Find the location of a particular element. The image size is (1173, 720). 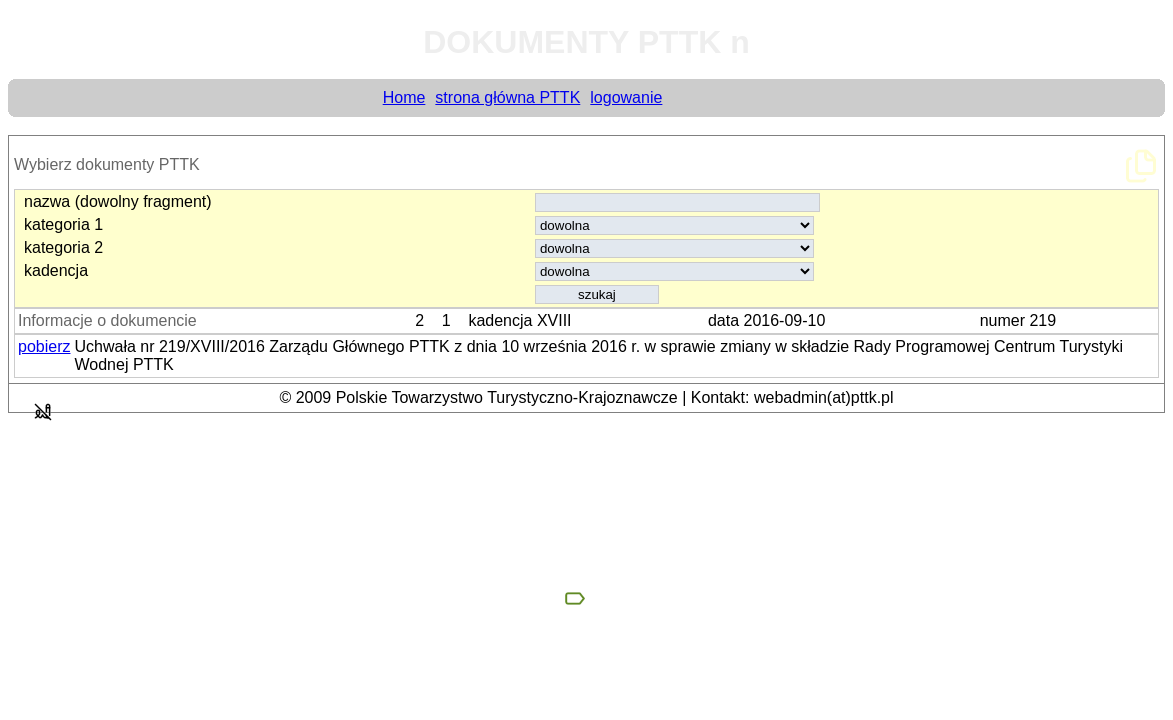

view multiple files or documents is located at coordinates (1141, 166).